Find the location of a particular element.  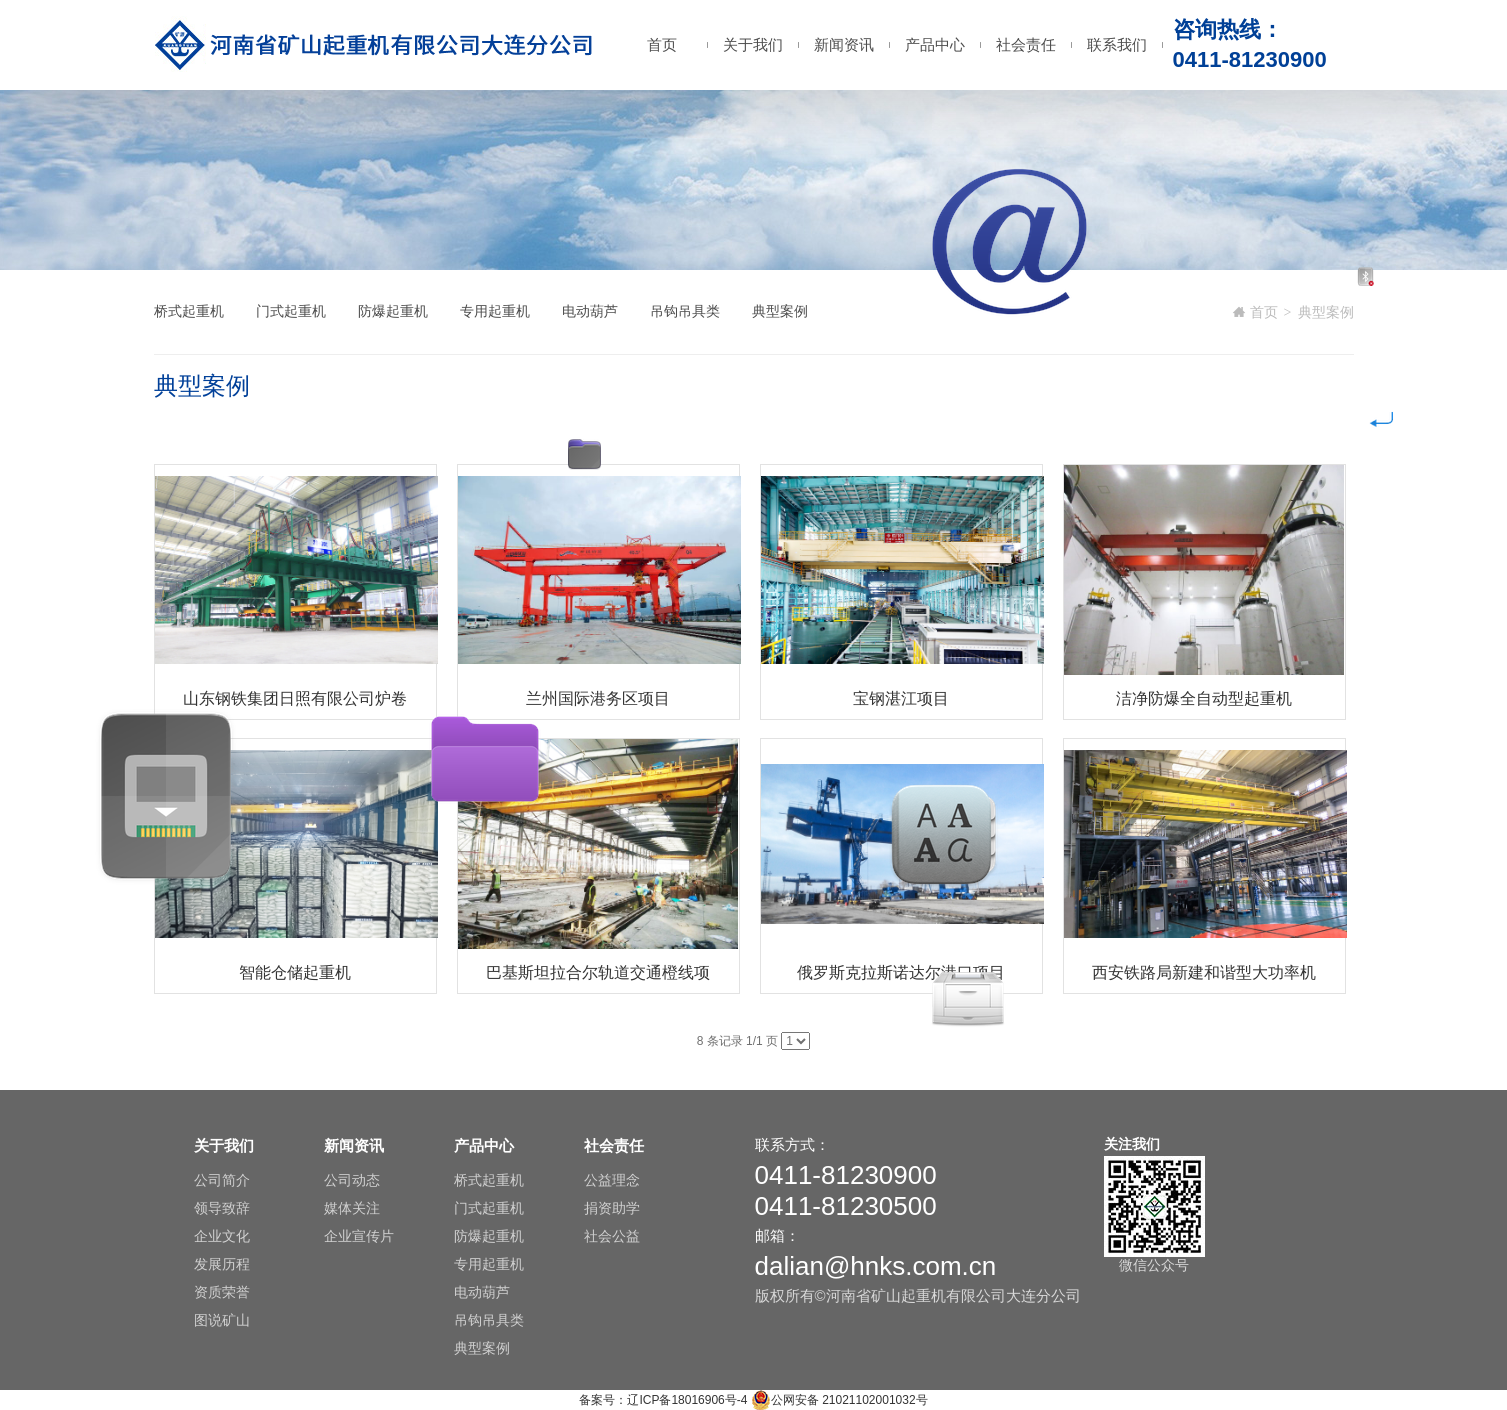

access printer settings is located at coordinates (968, 999).